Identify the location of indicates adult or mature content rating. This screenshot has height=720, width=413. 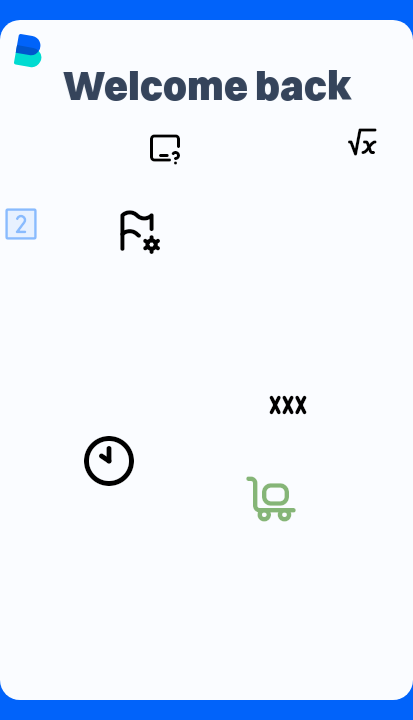
(288, 405).